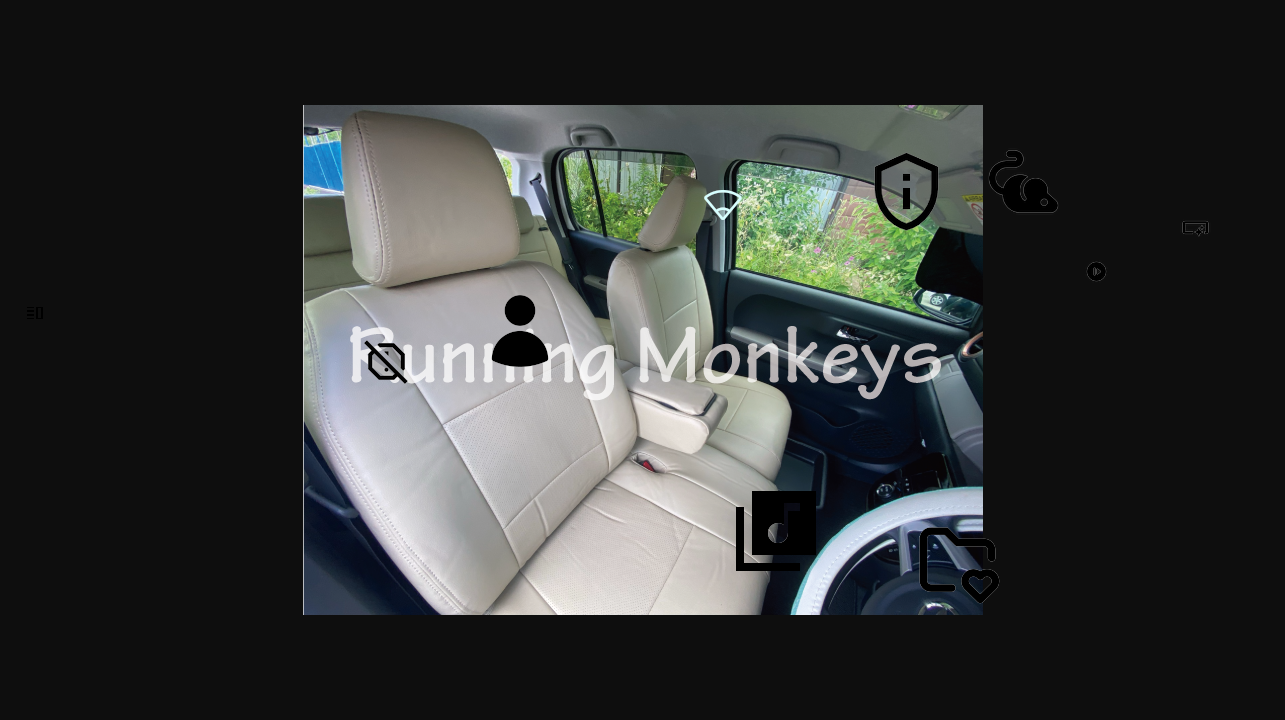 Image resolution: width=1285 pixels, height=720 pixels. I want to click on view your profile, so click(520, 331).